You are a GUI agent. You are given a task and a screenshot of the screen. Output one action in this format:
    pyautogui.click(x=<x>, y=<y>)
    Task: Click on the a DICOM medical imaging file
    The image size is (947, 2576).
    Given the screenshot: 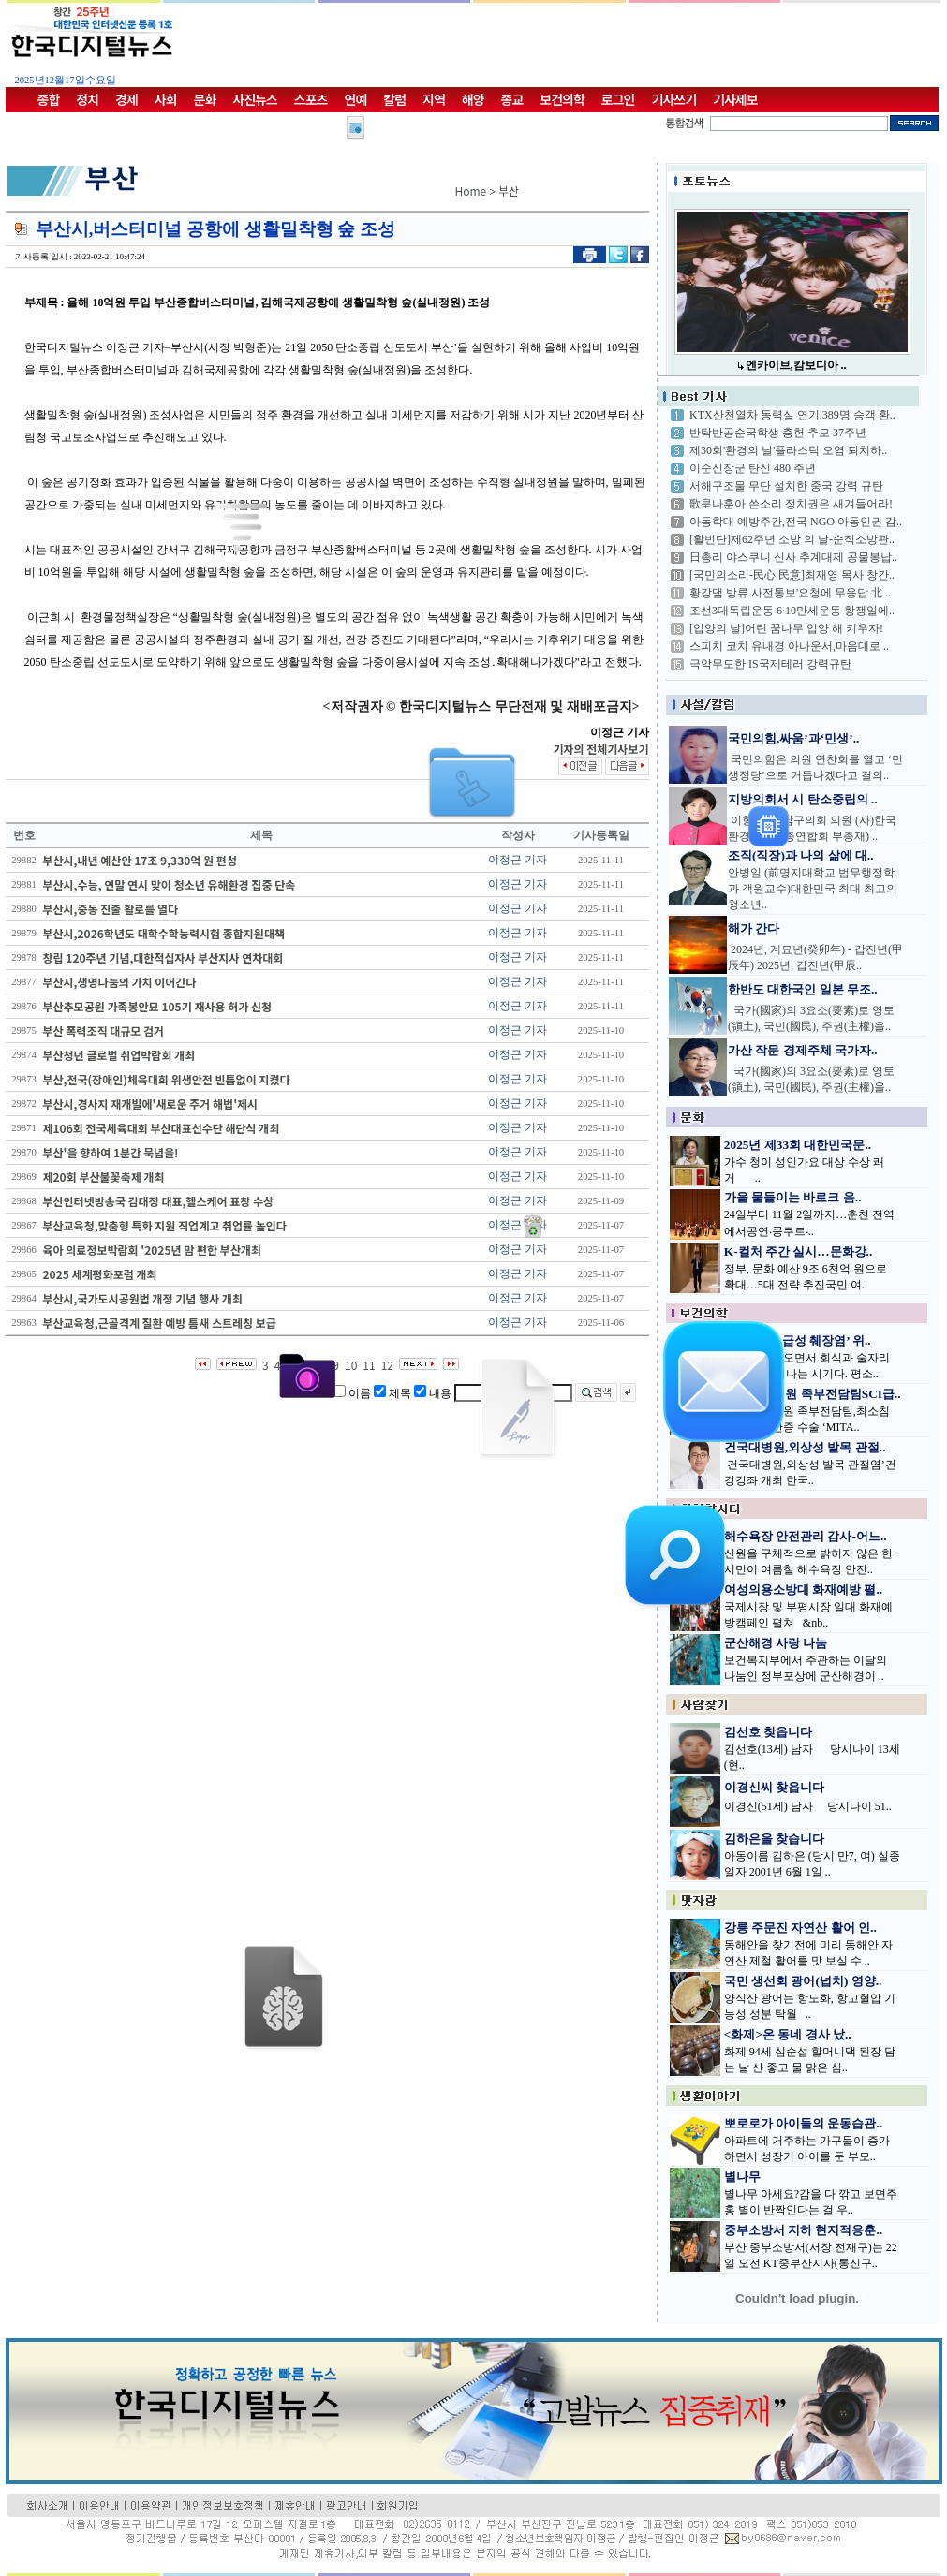 What is the action you would take?
    pyautogui.click(x=284, y=1996)
    